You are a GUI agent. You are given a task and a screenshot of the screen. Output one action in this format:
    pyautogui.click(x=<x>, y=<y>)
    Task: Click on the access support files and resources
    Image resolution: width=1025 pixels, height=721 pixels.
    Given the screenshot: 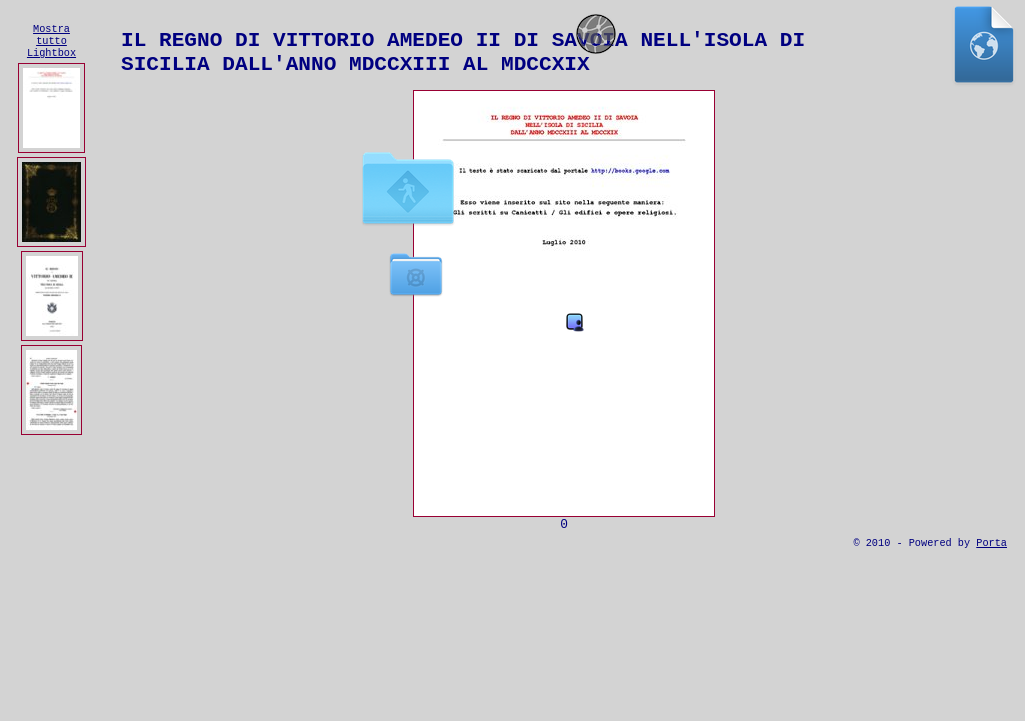 What is the action you would take?
    pyautogui.click(x=416, y=274)
    